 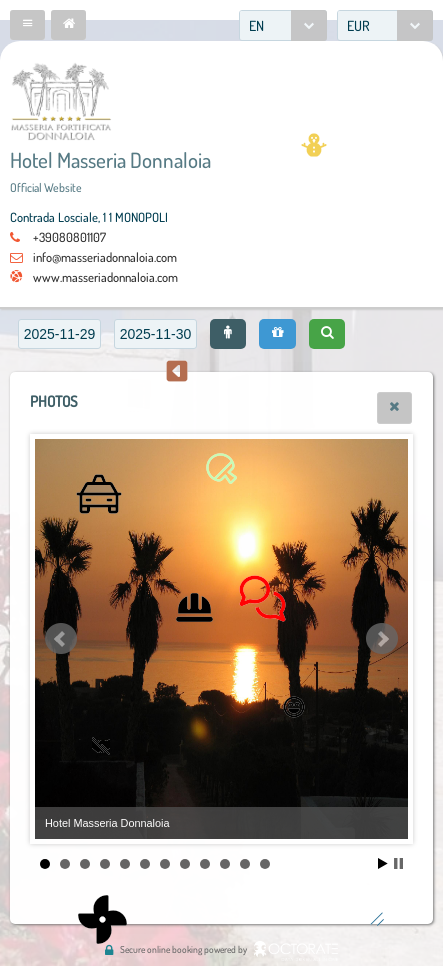 What do you see at coordinates (314, 145) in the screenshot?
I see `winter or holiday-themed content indicator` at bounding box center [314, 145].